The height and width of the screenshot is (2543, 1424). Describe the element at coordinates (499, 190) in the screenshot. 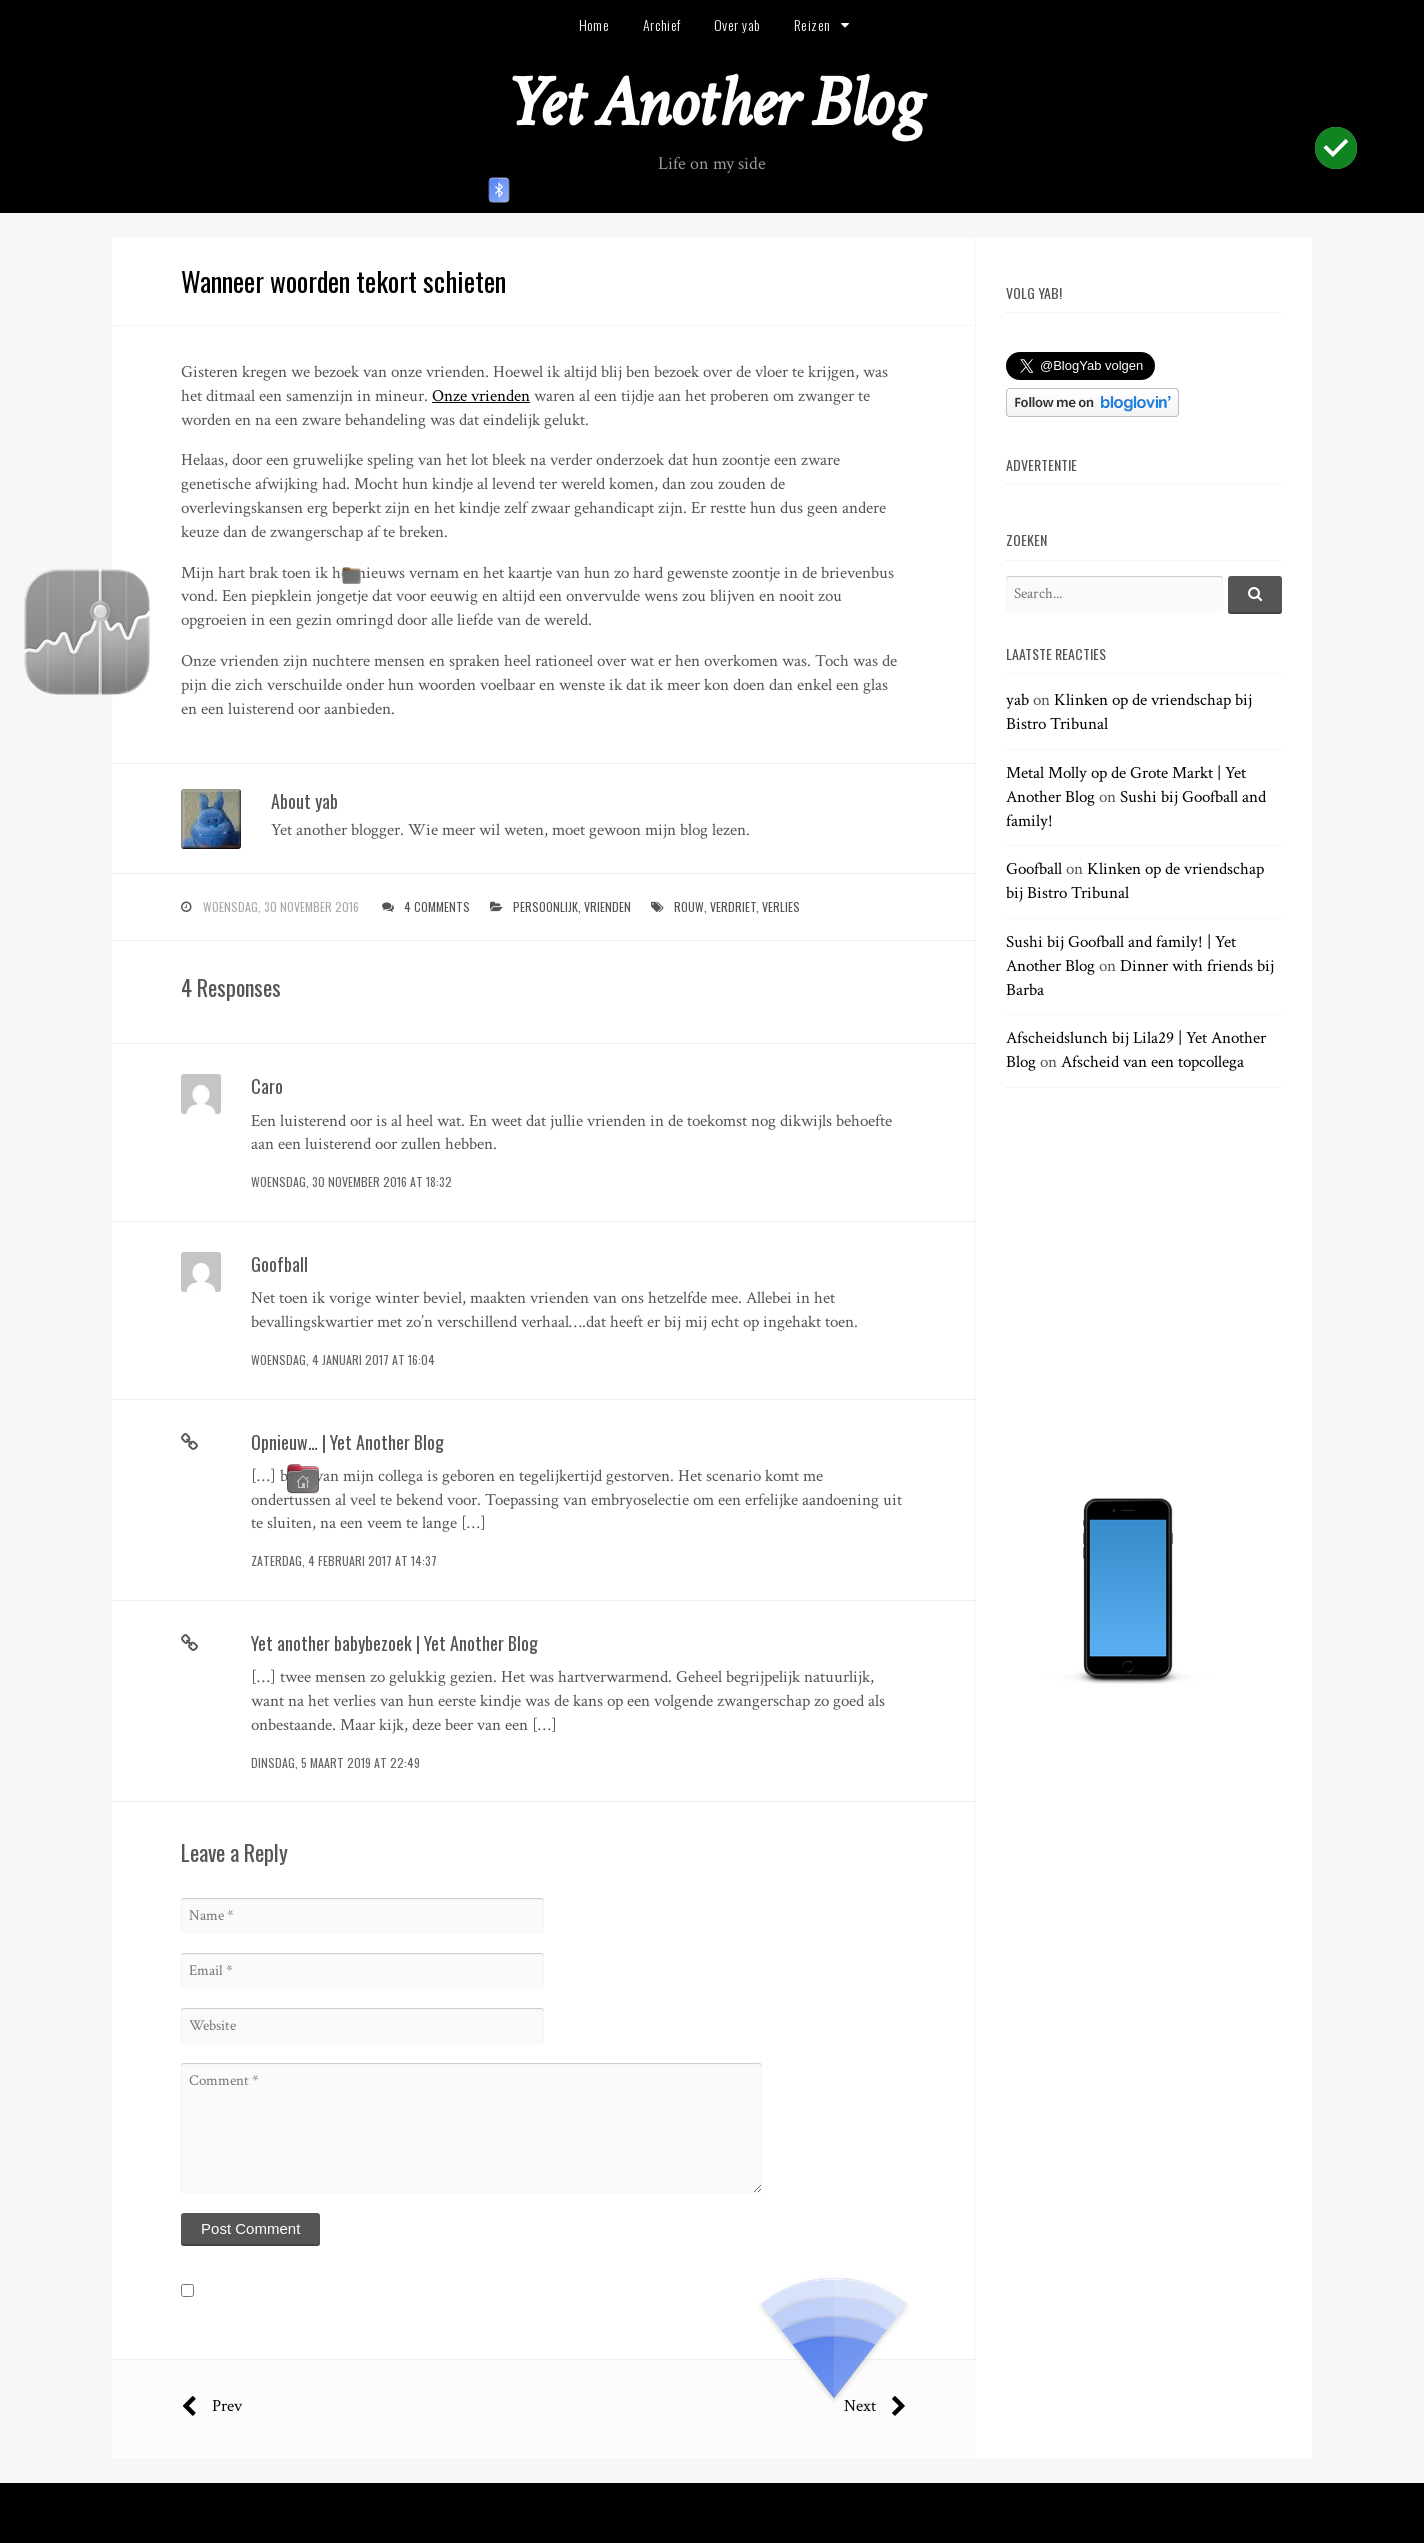

I see `access bluetooth settings` at that location.